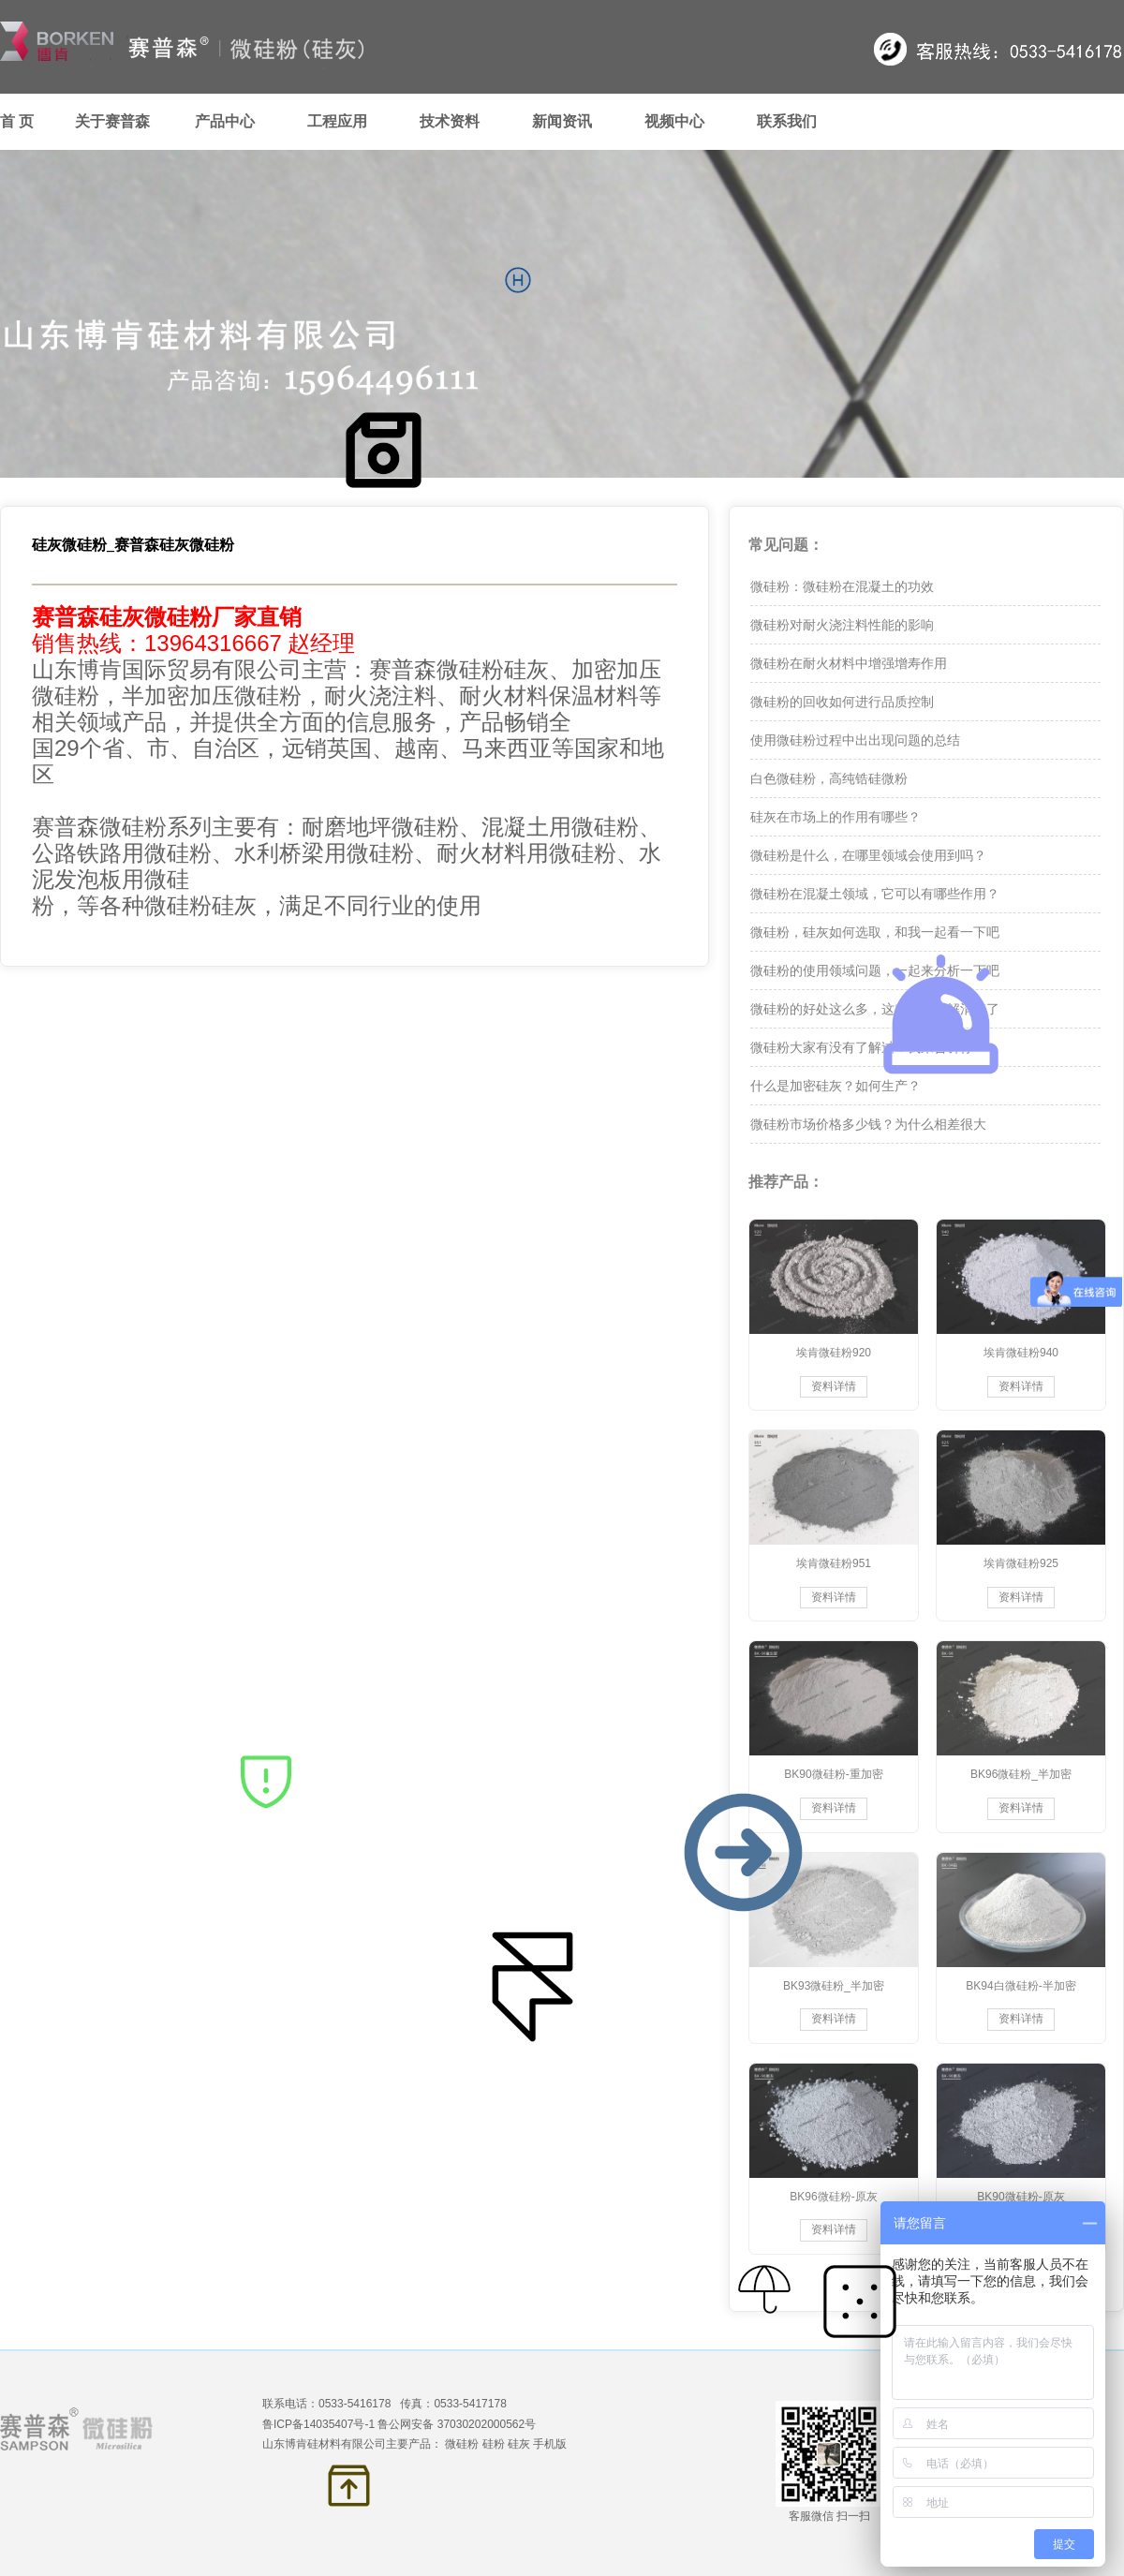  Describe the element at coordinates (860, 2302) in the screenshot. I see `randomize or shuffle content` at that location.